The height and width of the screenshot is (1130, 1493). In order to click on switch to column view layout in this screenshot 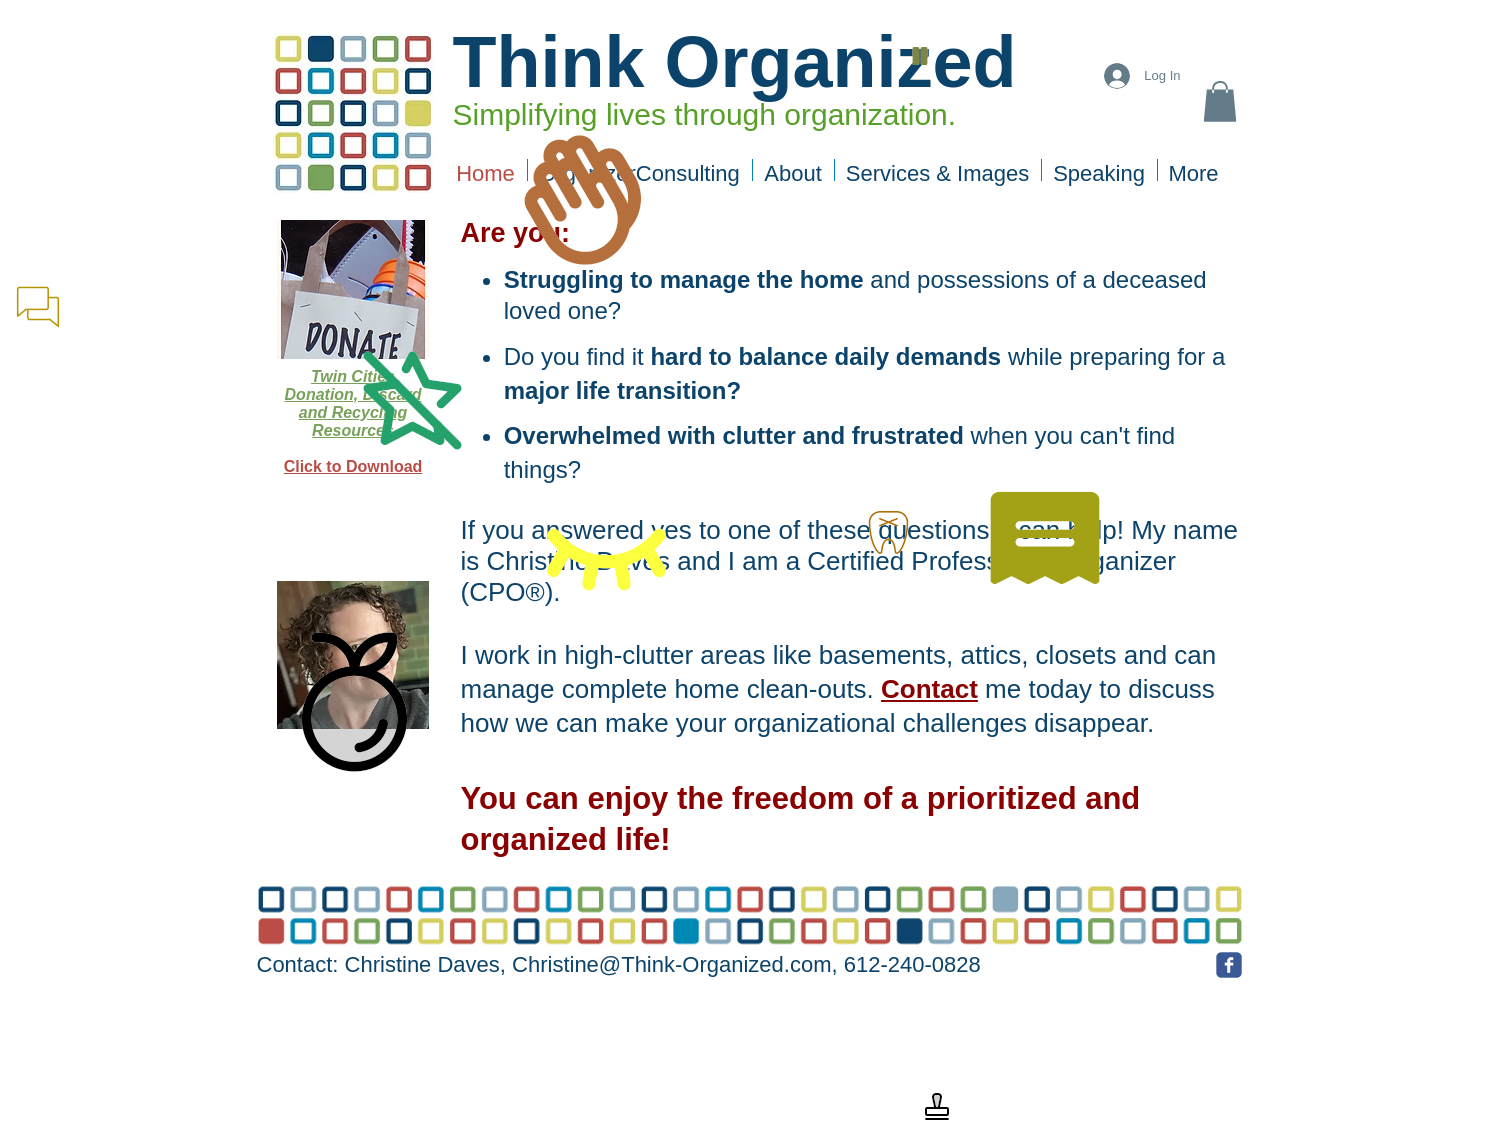, I will do `click(920, 56)`.